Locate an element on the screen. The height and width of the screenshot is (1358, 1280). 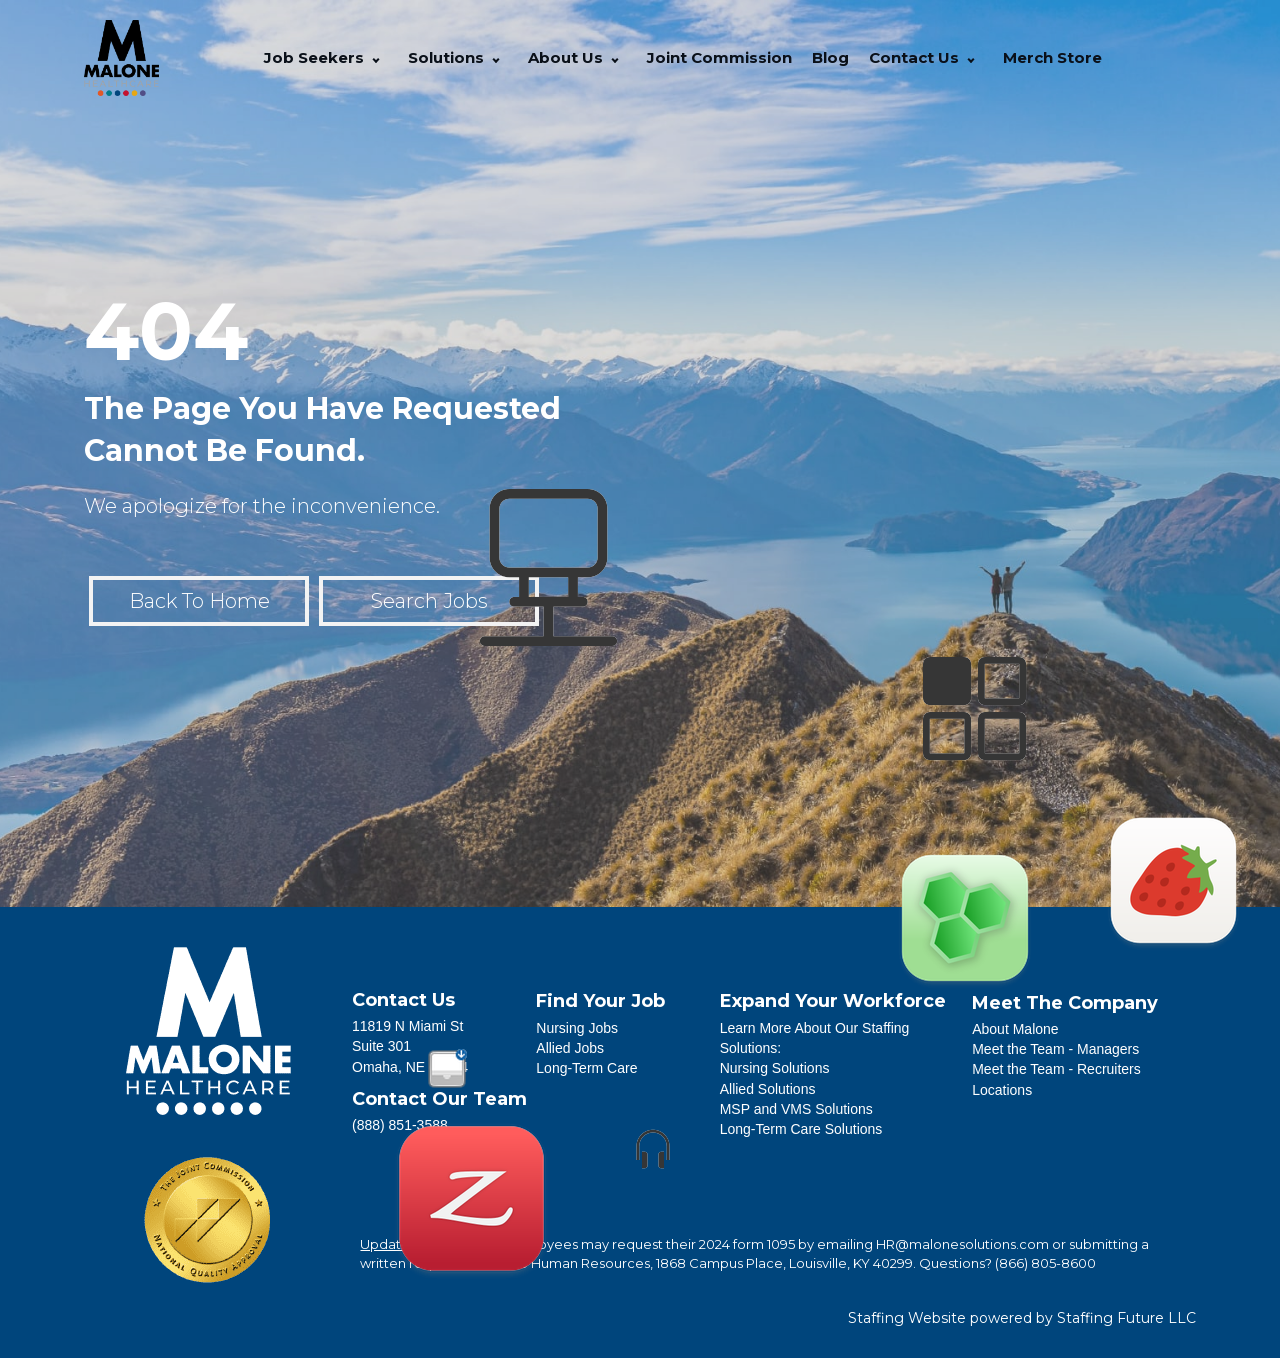
open zeal offline documentation browser is located at coordinates (471, 1198).